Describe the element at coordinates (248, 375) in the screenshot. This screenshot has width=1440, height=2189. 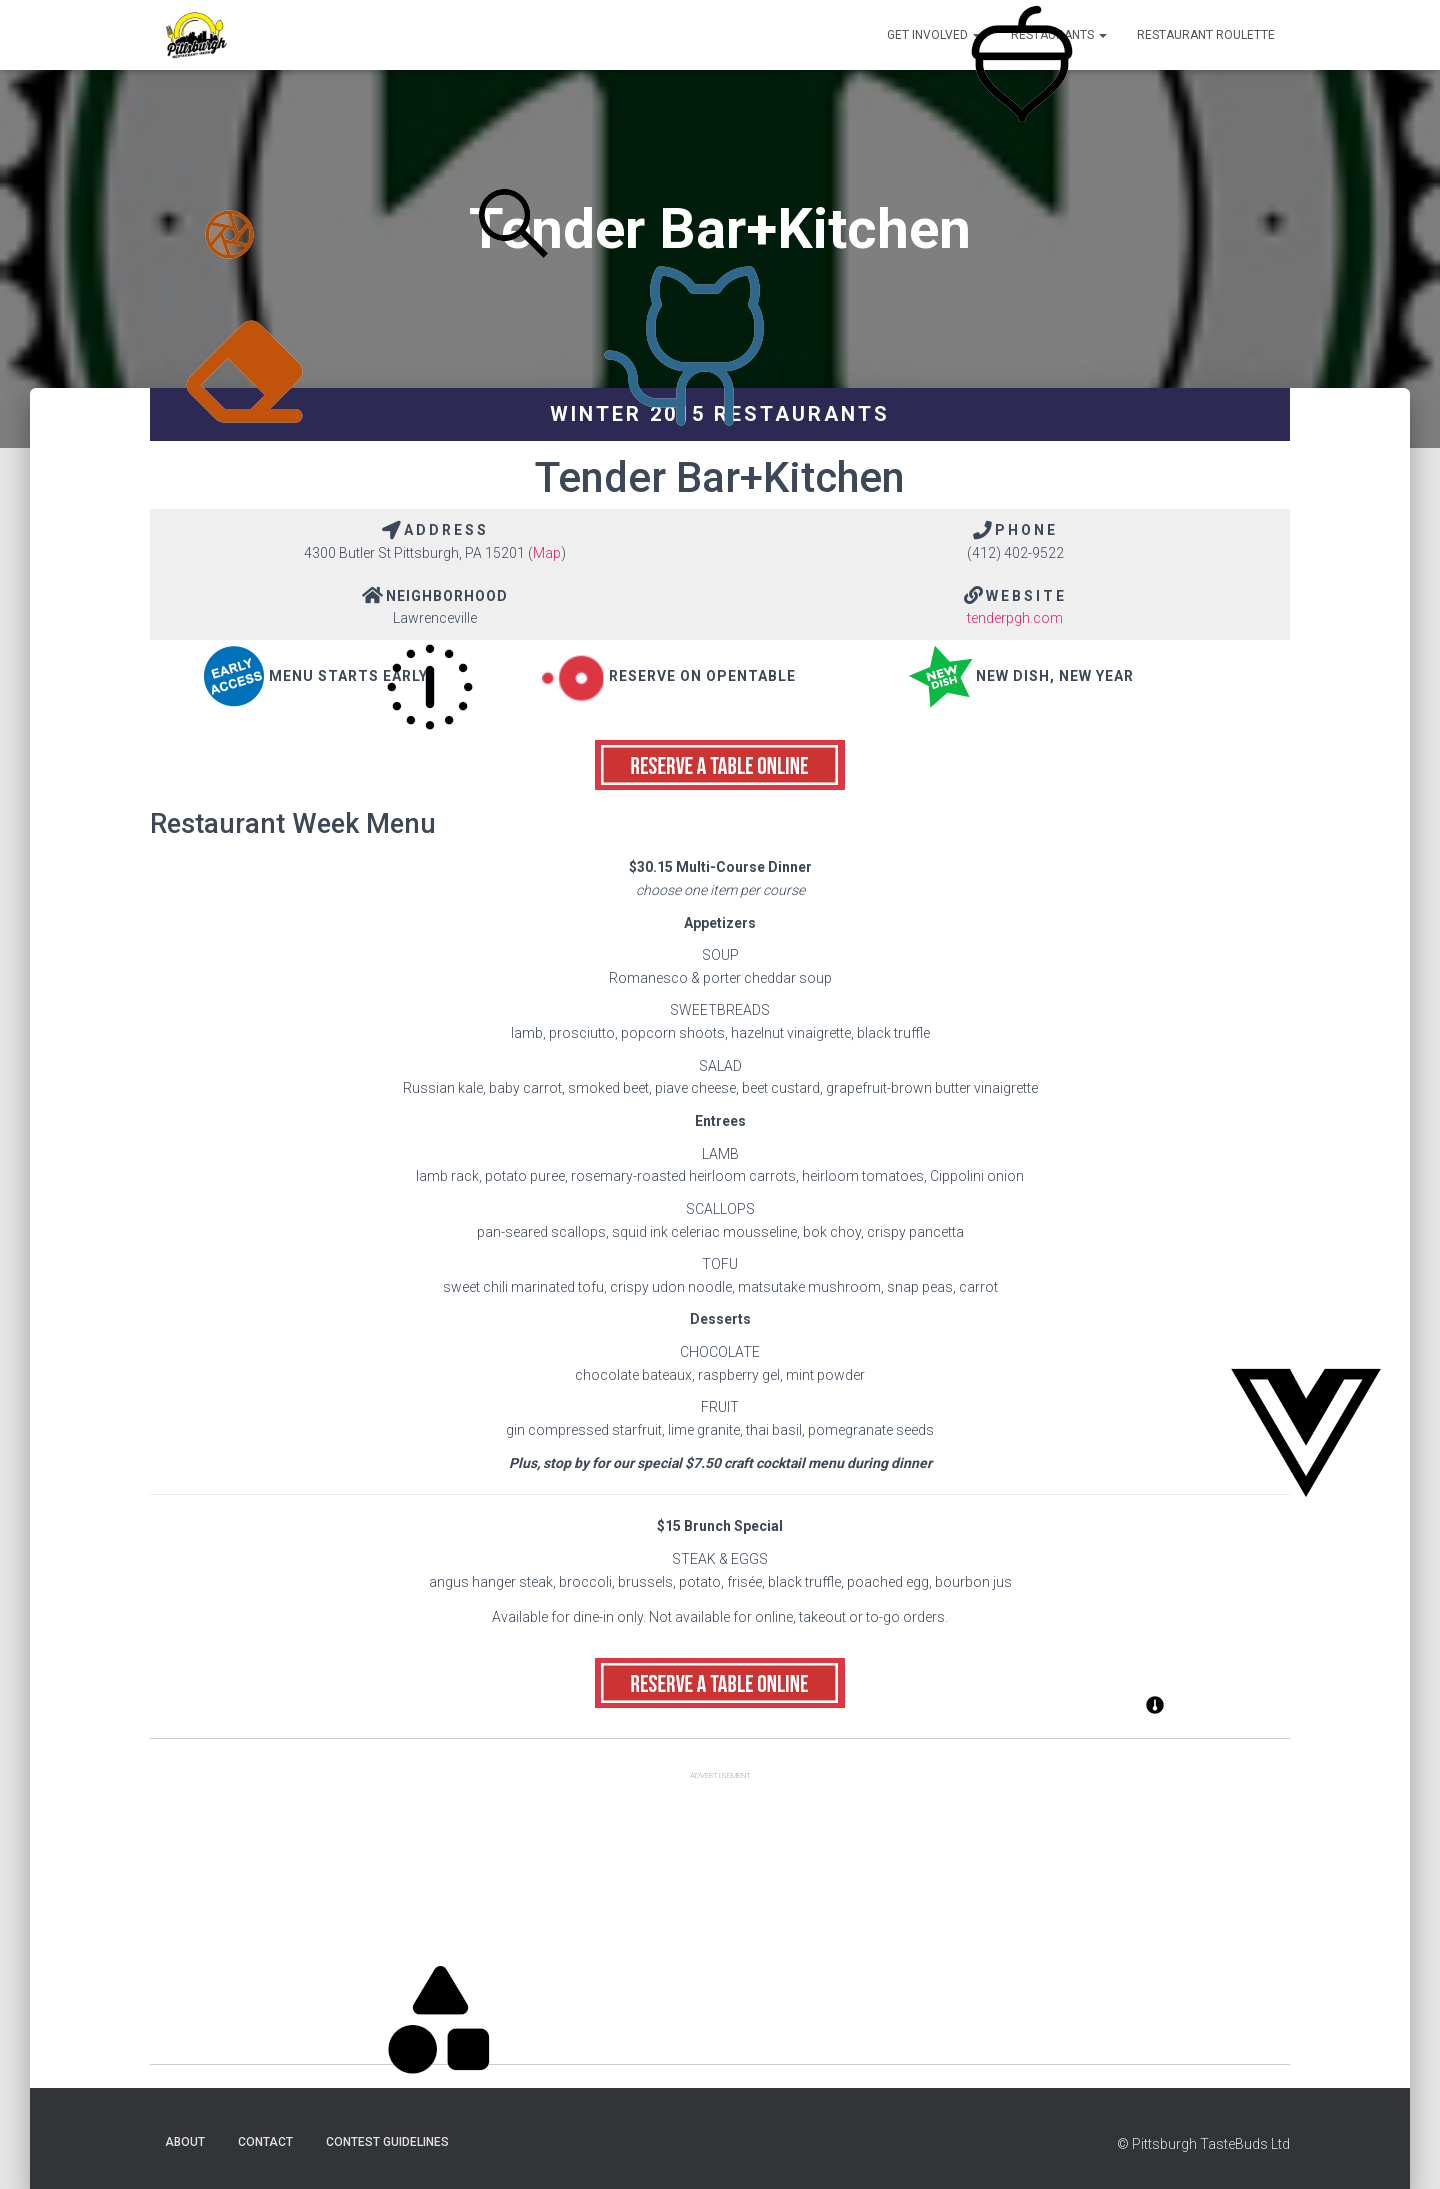
I see `erase or clear content` at that location.